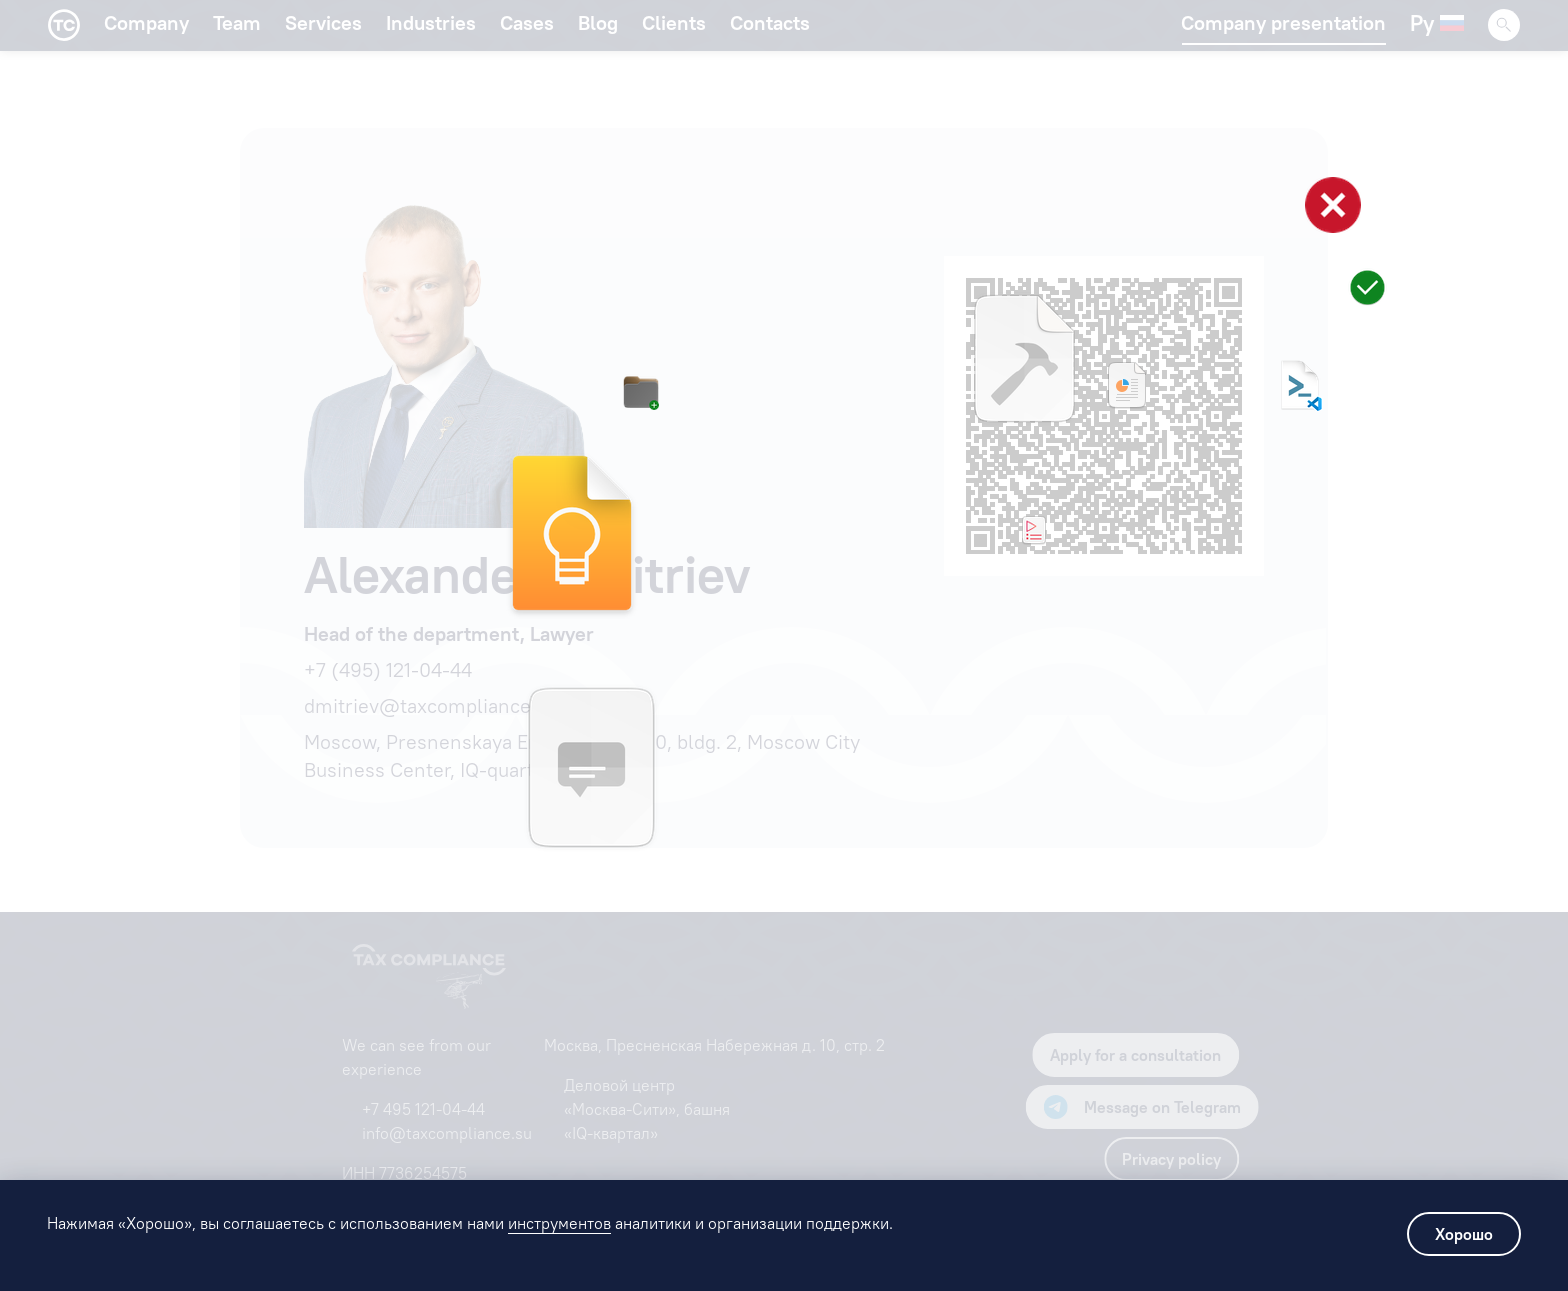  I want to click on audio playlist file, so click(1034, 530).